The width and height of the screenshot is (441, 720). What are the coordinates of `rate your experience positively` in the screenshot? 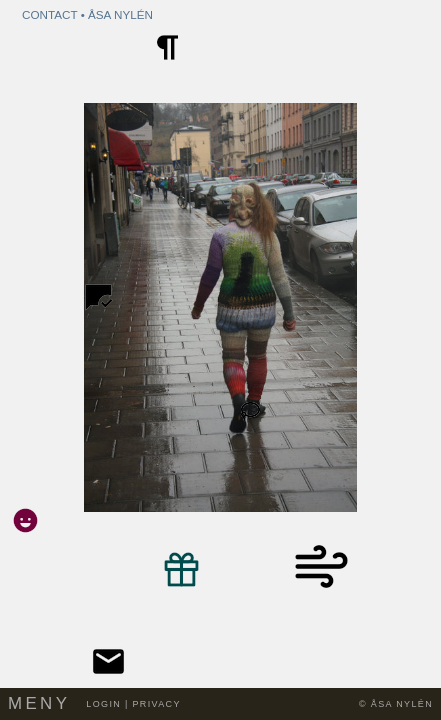 It's located at (25, 520).